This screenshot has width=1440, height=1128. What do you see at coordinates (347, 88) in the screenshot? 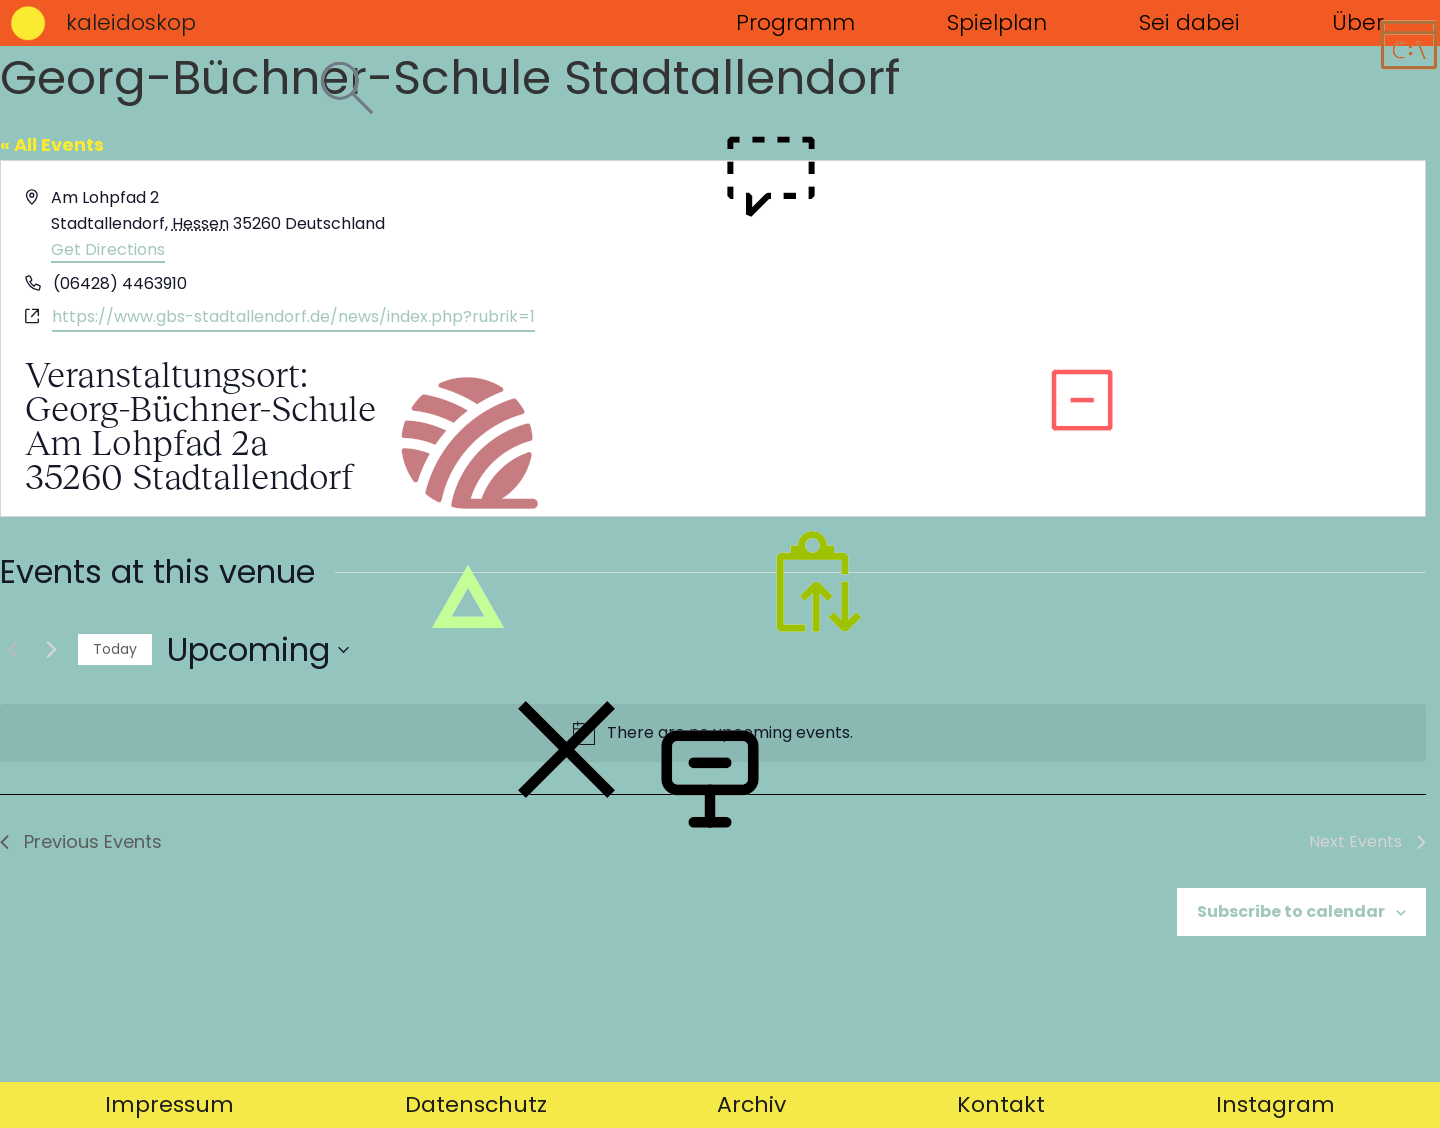
I see `search for files, settings, or content` at bounding box center [347, 88].